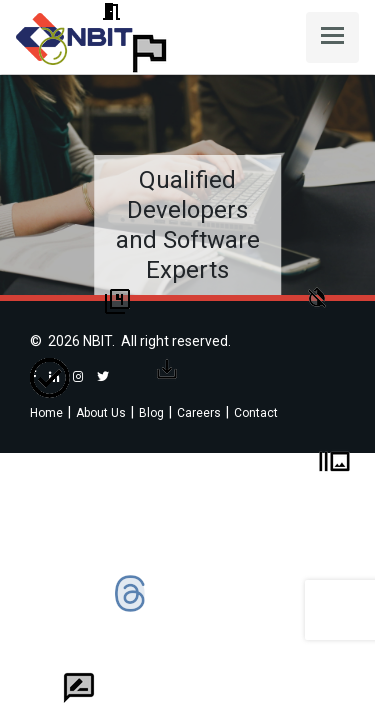 This screenshot has width=375, height=720. What do you see at coordinates (334, 461) in the screenshot?
I see `enable burst mode for rapid photo capture` at bounding box center [334, 461].